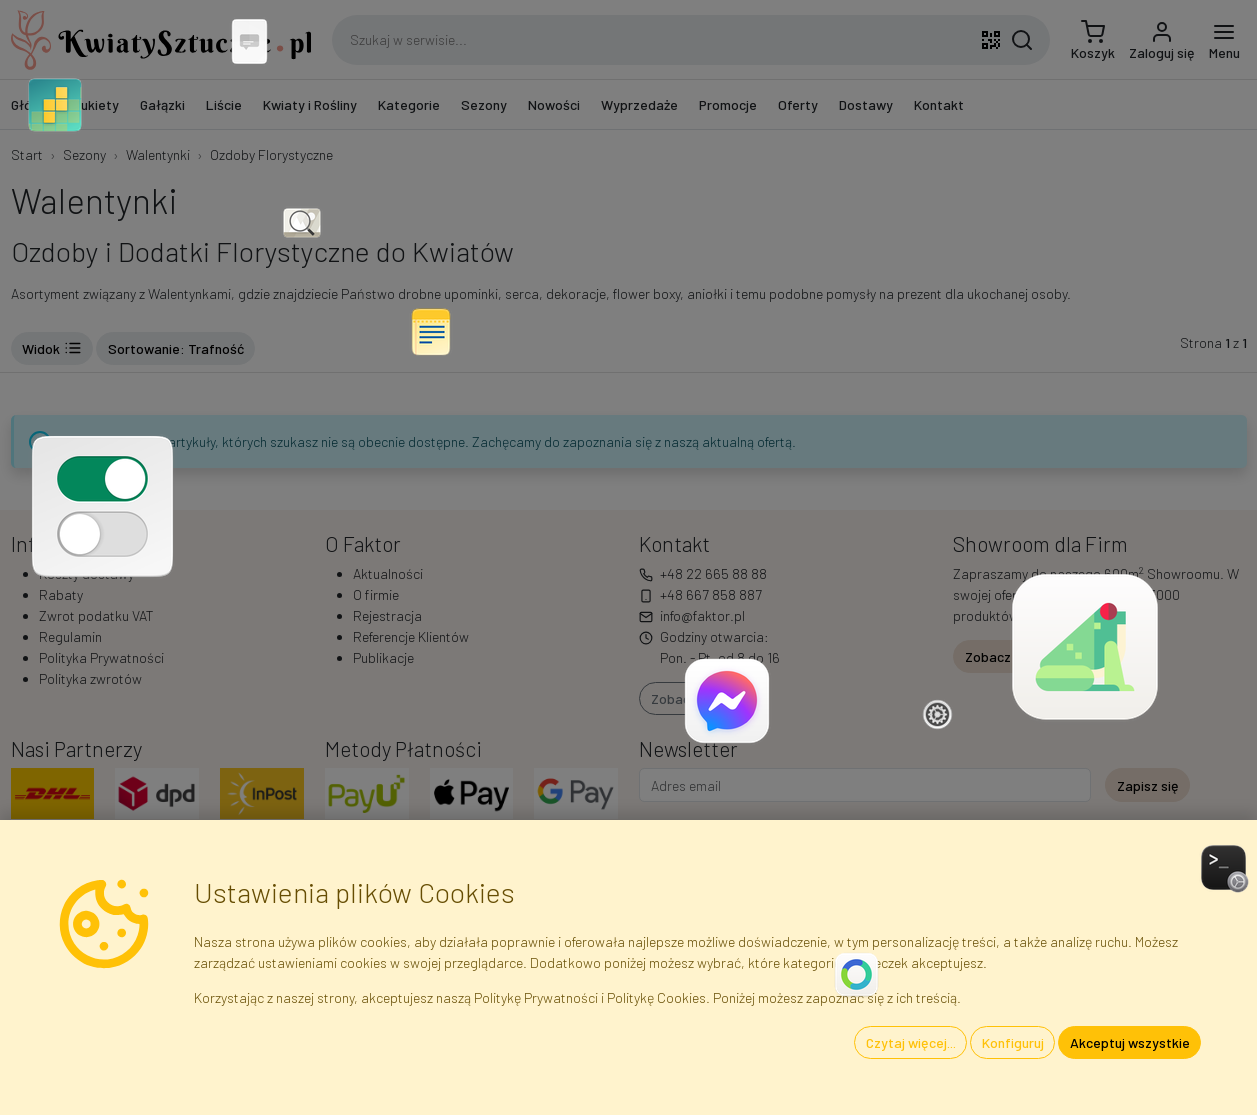 This screenshot has height=1115, width=1257. Describe the element at coordinates (727, 701) in the screenshot. I see `open caprine, a third-party facebook messenger client` at that location.